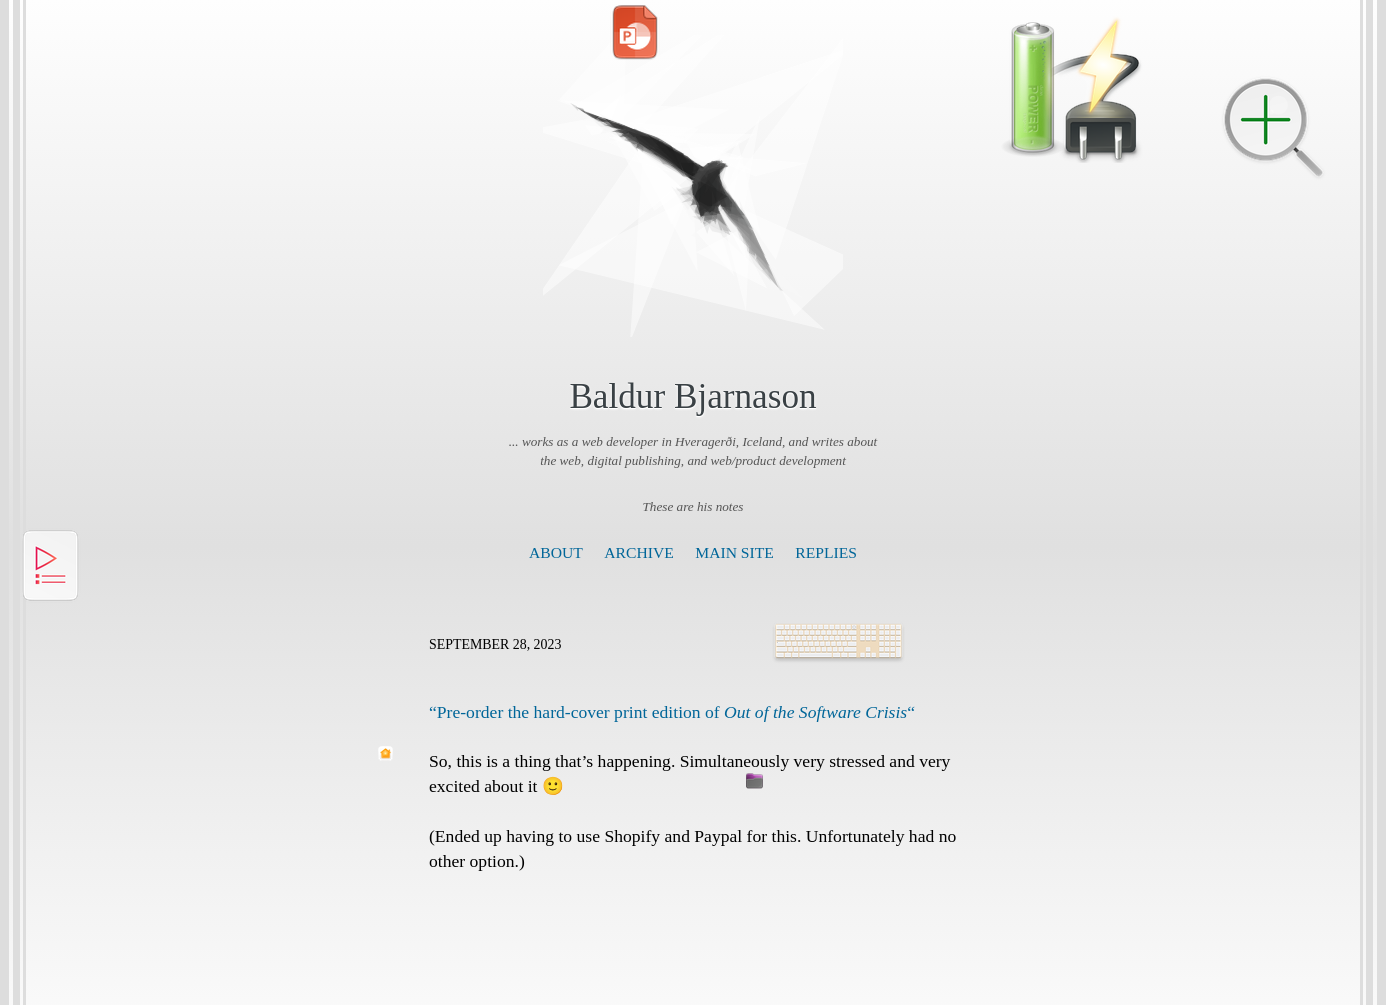  What do you see at coordinates (50, 565) in the screenshot?
I see `an mpegurl audio playlist file` at bounding box center [50, 565].